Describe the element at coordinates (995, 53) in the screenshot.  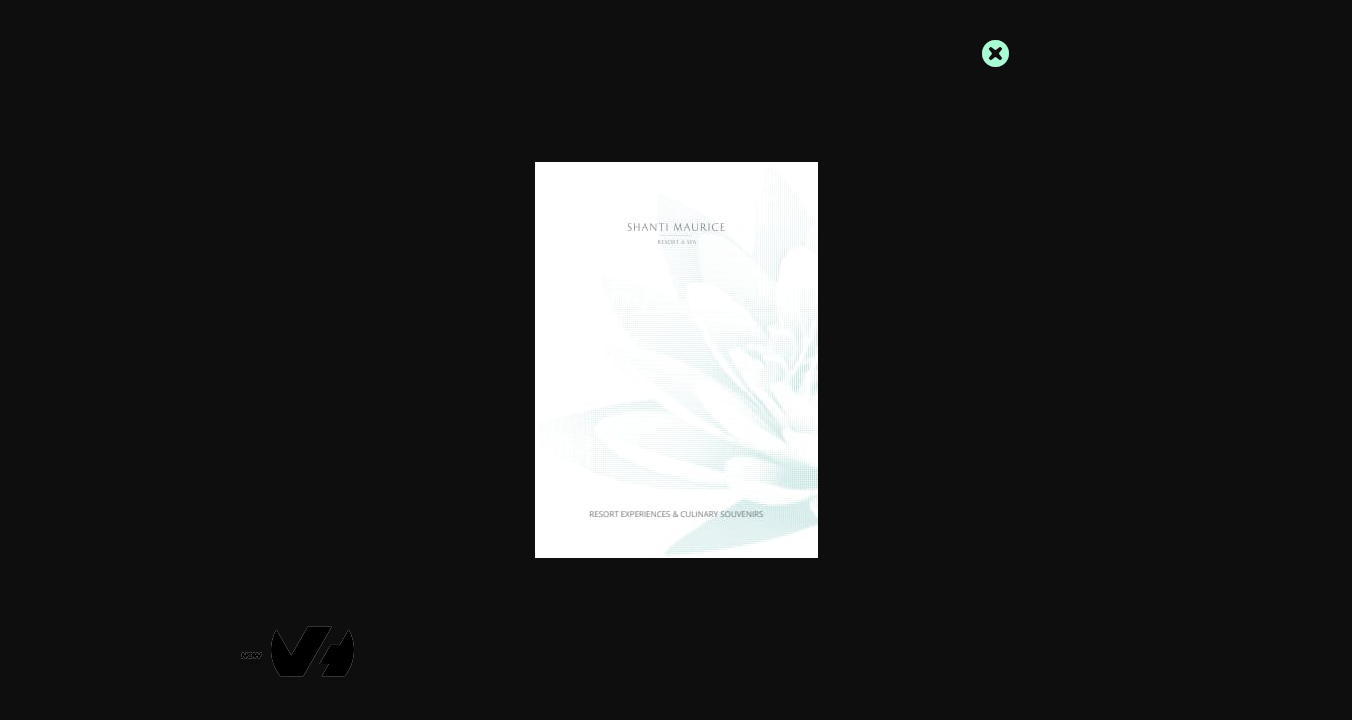
I see `visit the iFixit website for repair guides` at that location.